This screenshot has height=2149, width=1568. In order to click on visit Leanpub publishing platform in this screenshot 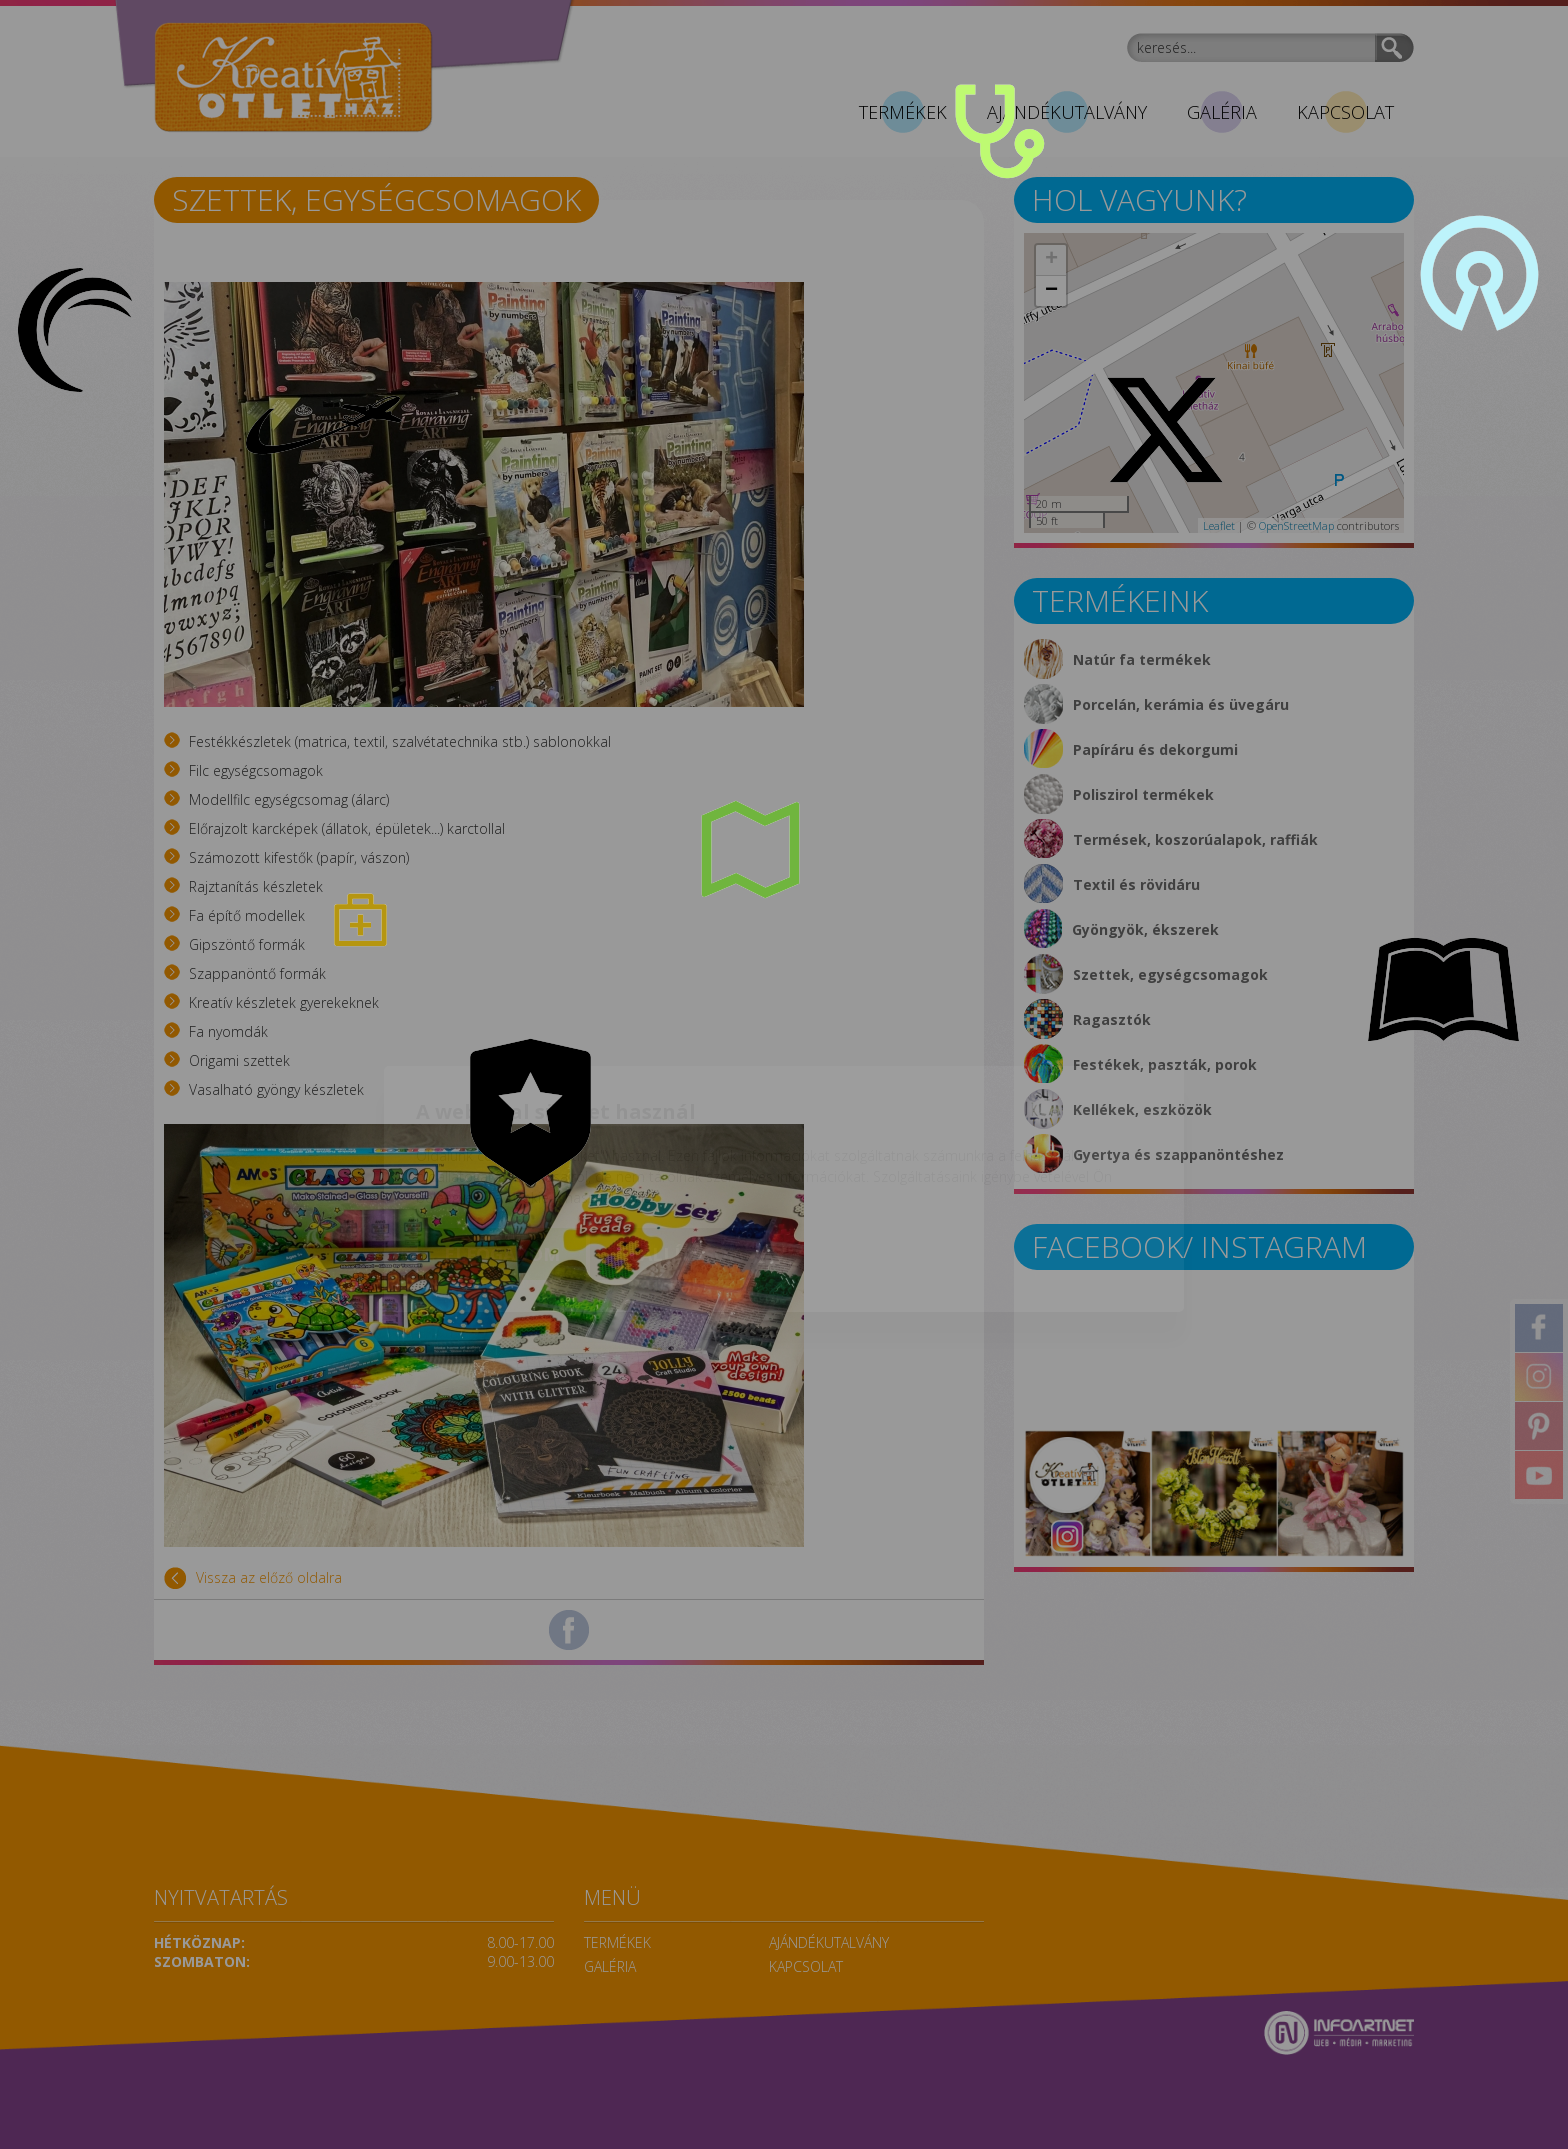, I will do `click(1443, 989)`.